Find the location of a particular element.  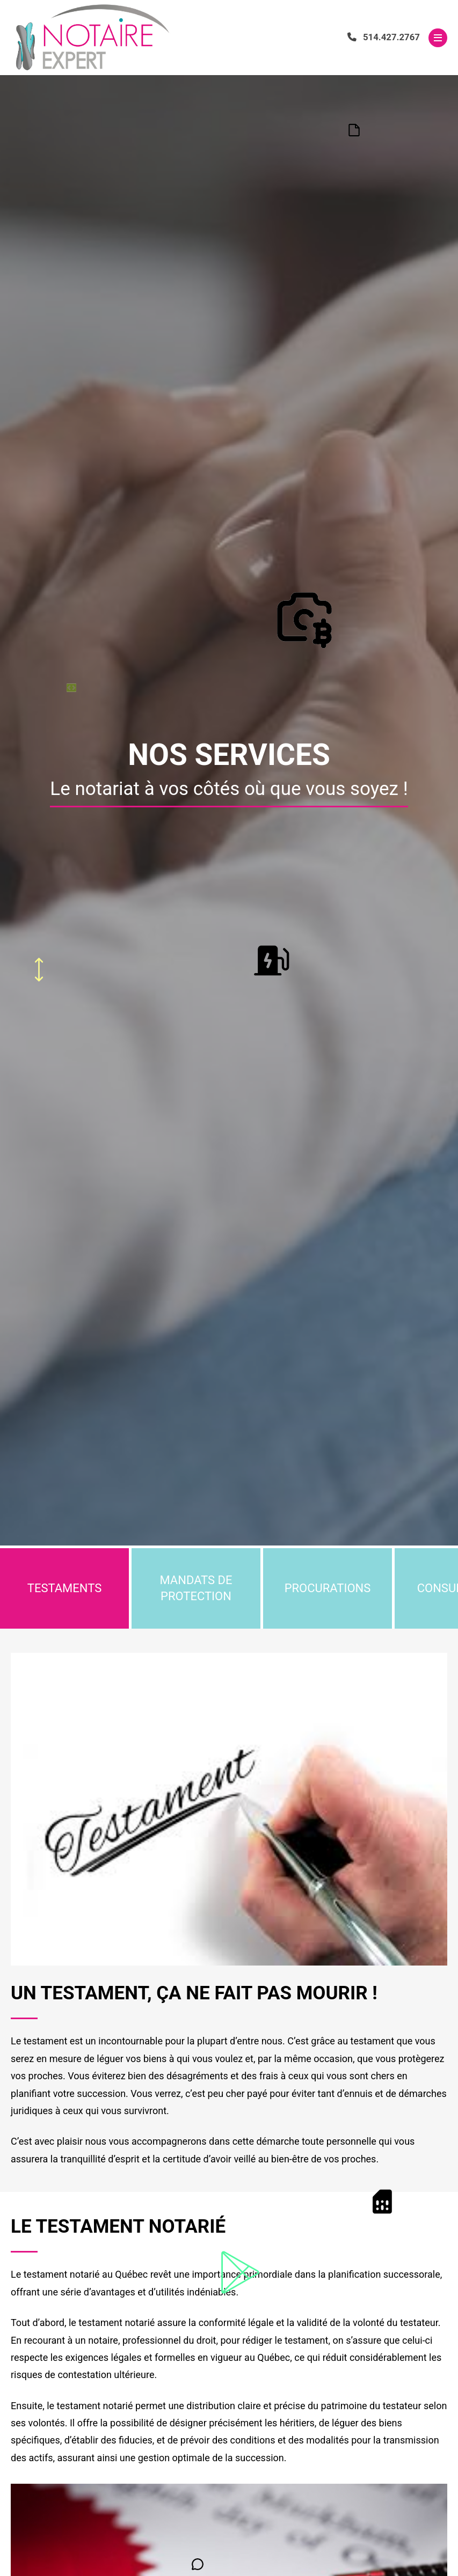

adjust height or vertical size is located at coordinates (39, 969).